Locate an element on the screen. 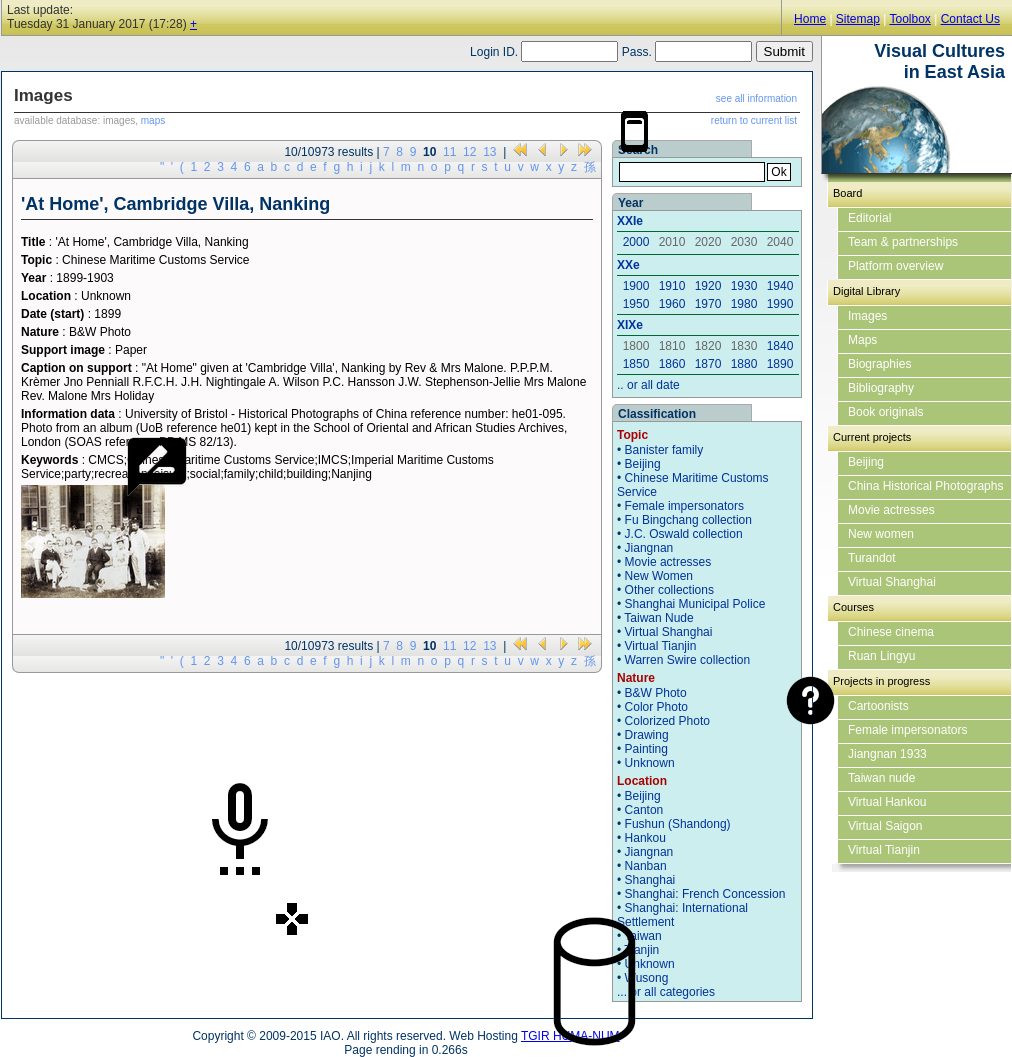 This screenshot has height=1057, width=1012. access voice input settings is located at coordinates (240, 827).